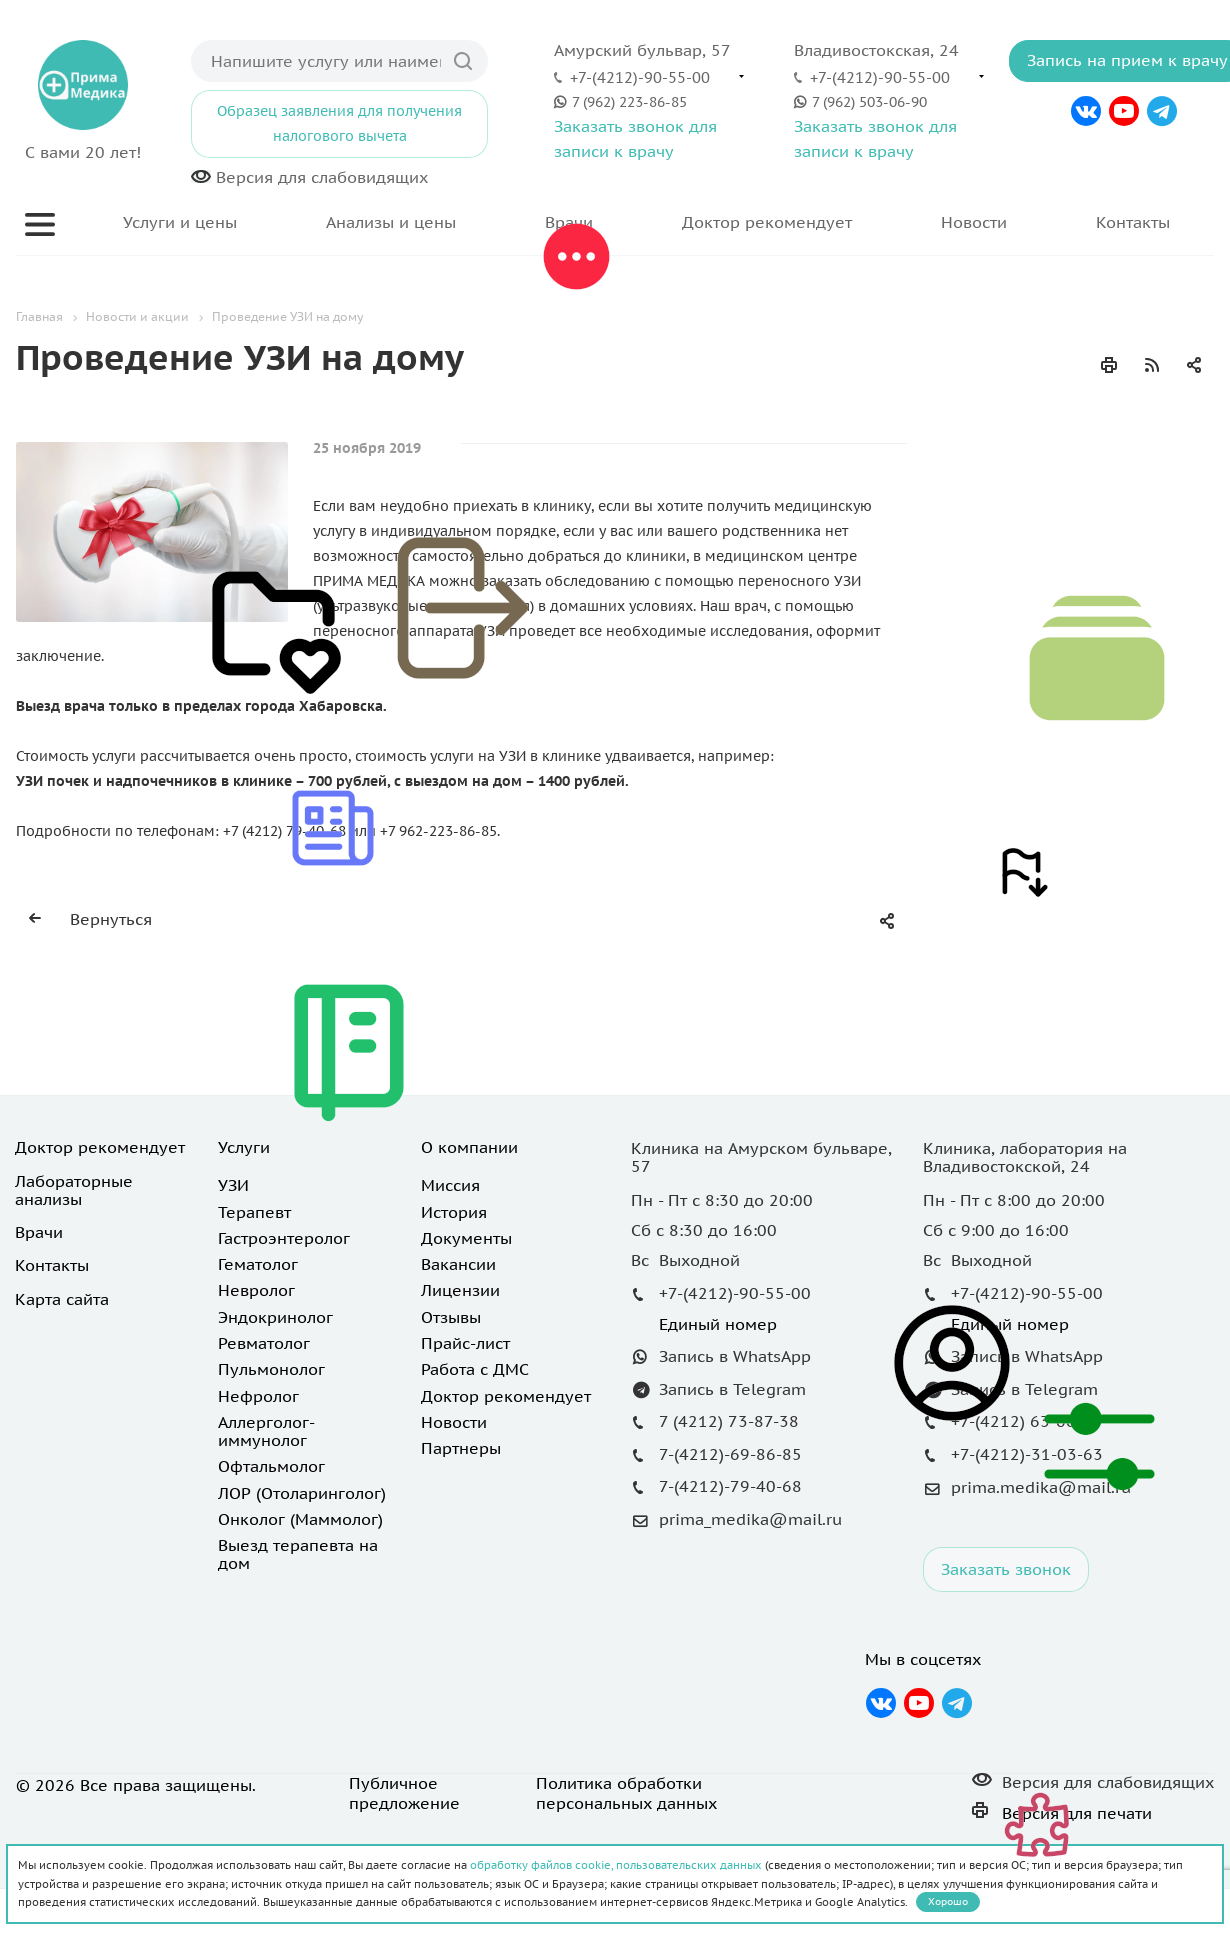 Image resolution: width=1230 pixels, height=1944 pixels. I want to click on log out of your account, so click(452, 608).